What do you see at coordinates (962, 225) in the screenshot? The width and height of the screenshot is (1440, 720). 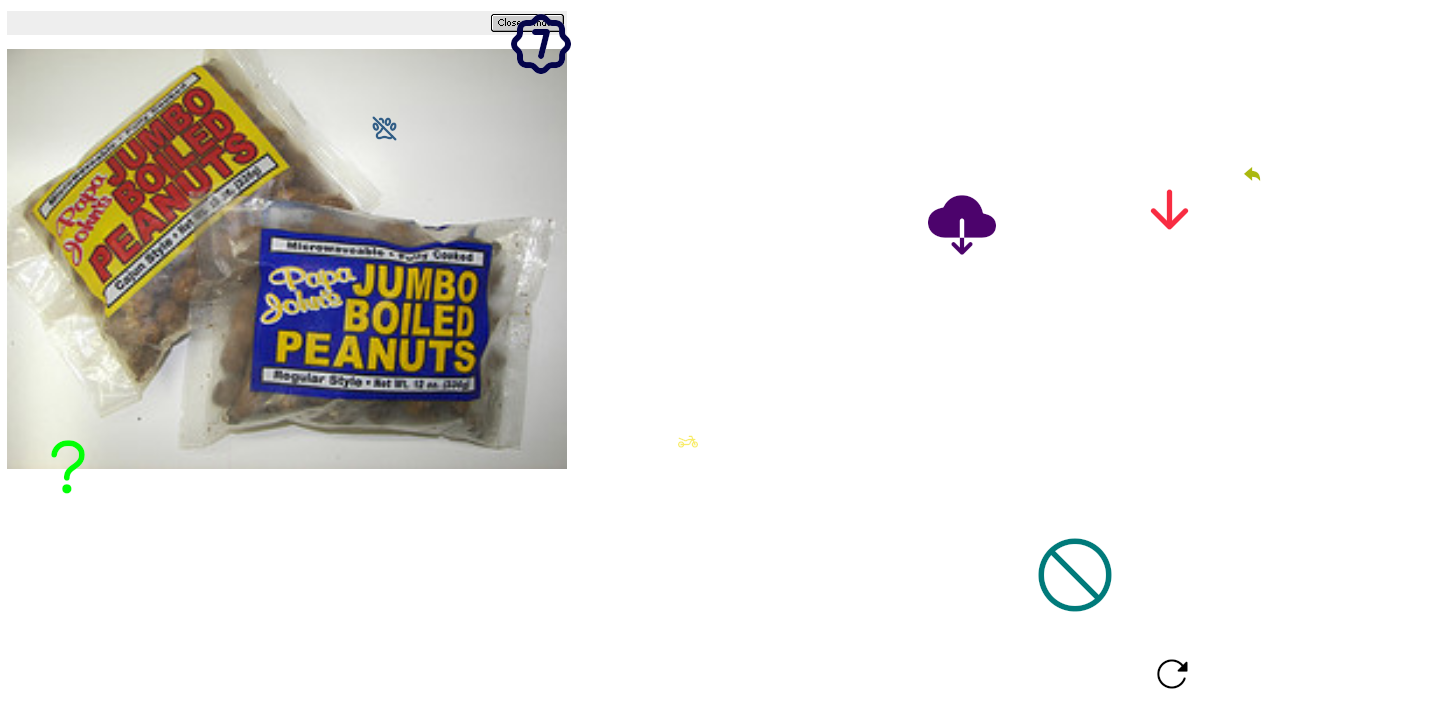 I see `download file from cloud storage` at bounding box center [962, 225].